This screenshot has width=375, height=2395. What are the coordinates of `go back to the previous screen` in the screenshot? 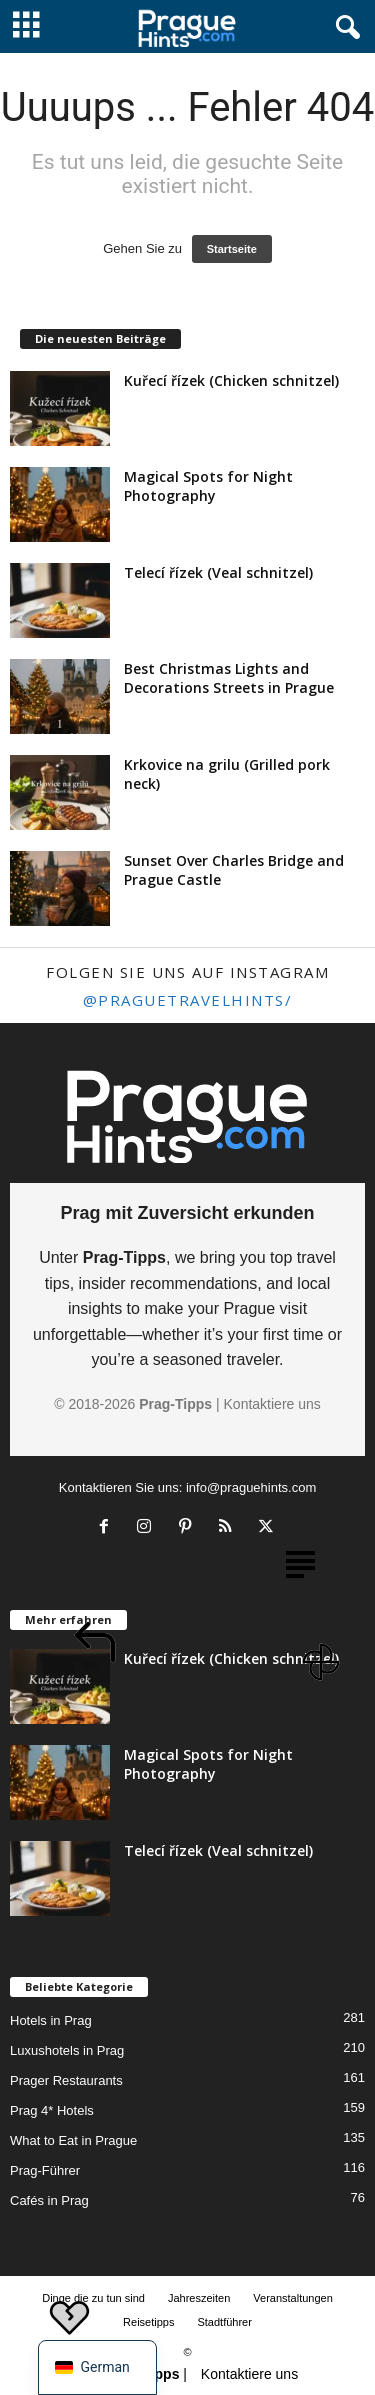 It's located at (95, 1642).